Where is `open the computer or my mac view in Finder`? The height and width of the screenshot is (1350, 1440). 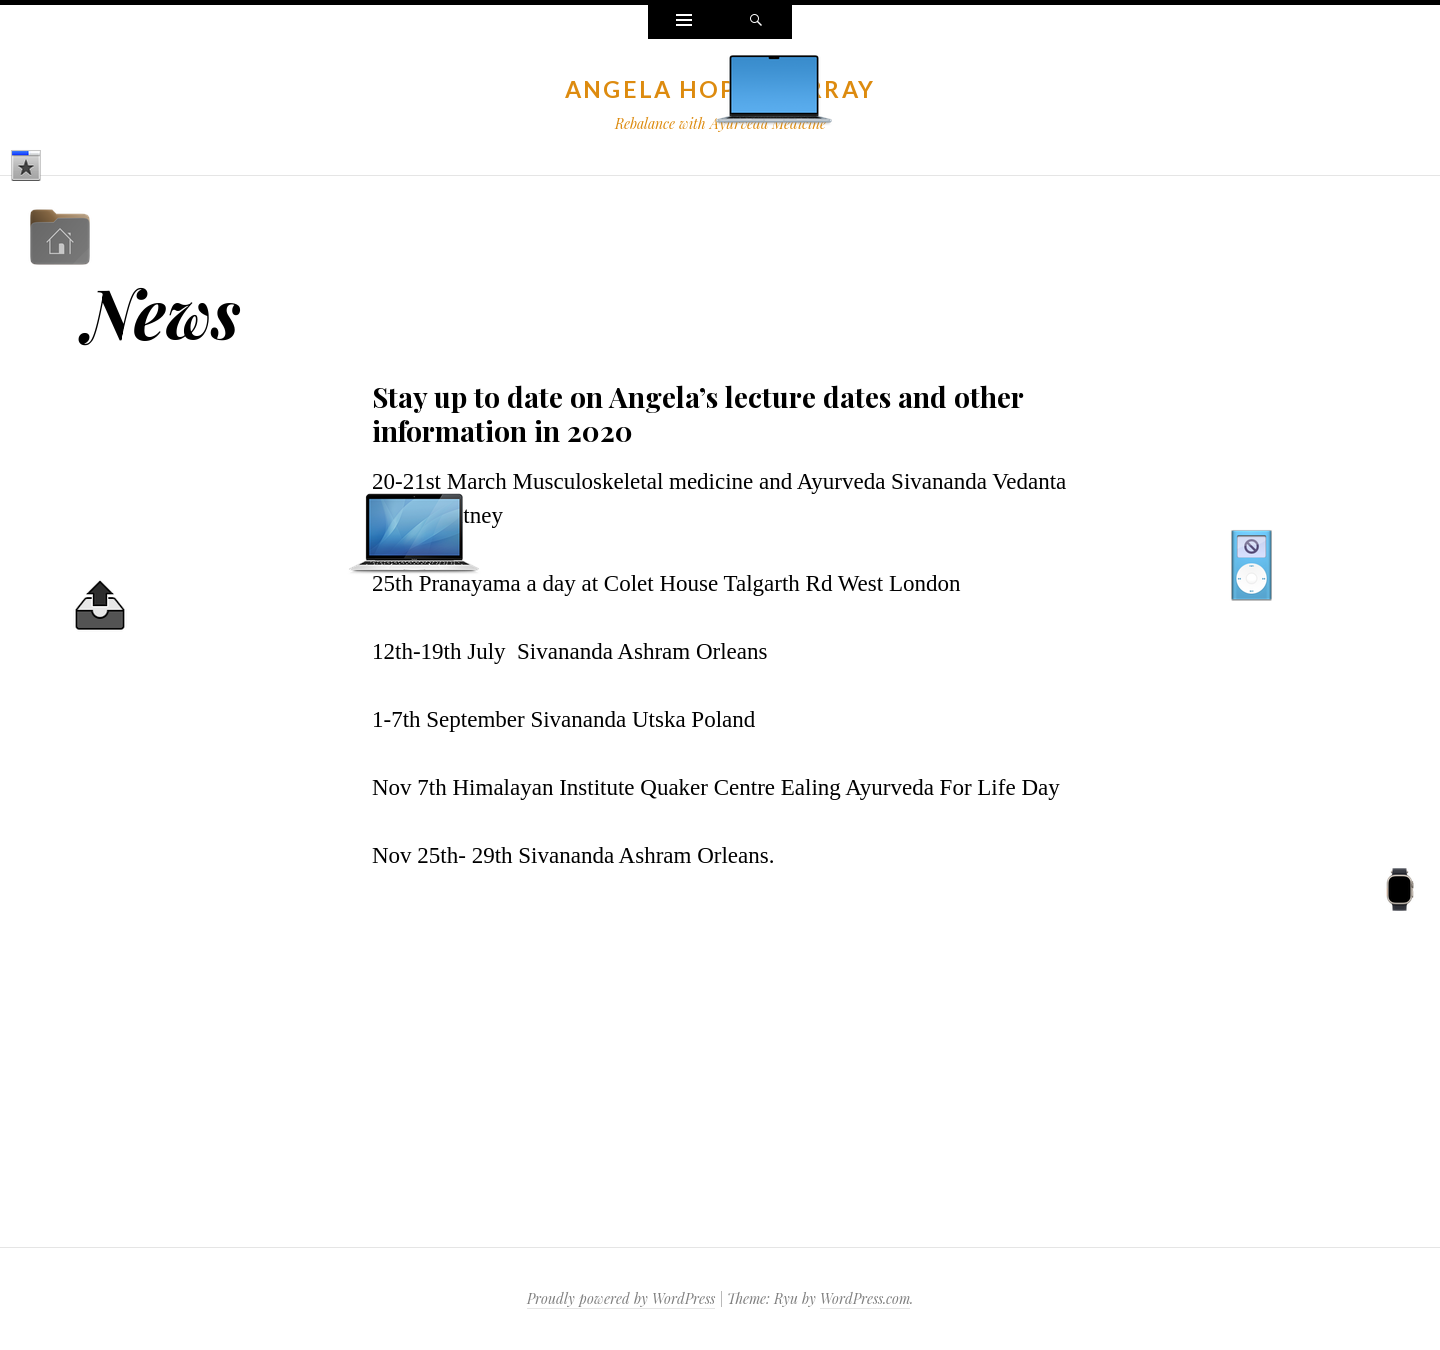 open the computer or my mac view in Finder is located at coordinates (414, 521).